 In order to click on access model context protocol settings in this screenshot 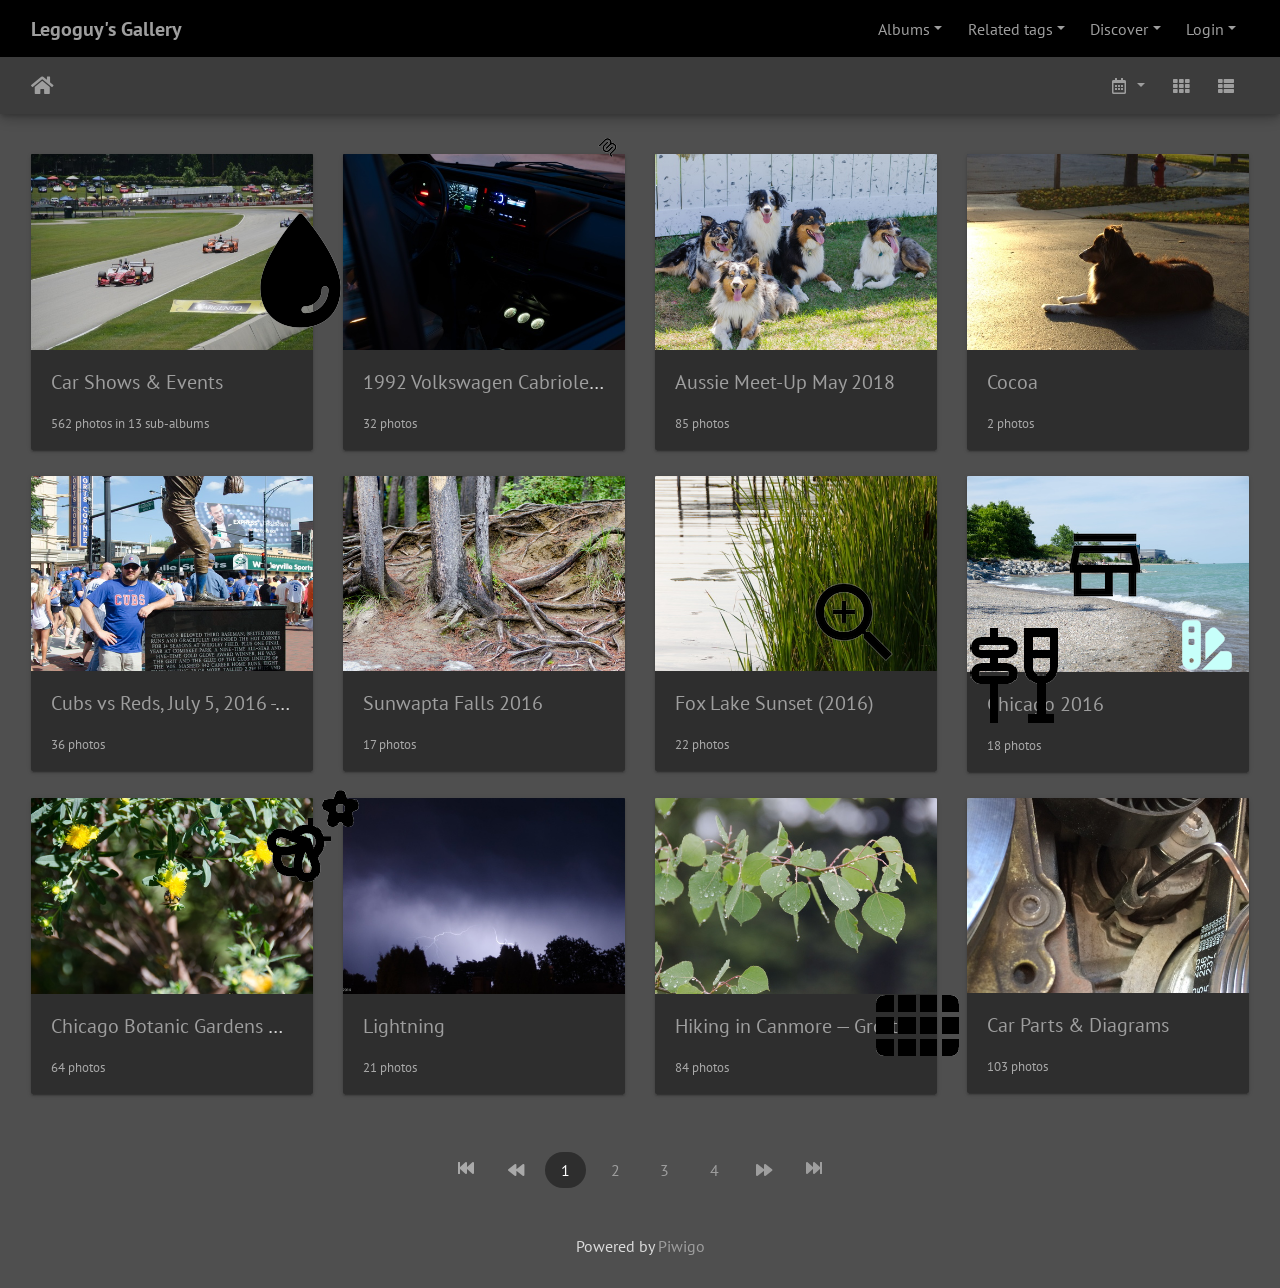, I will do `click(607, 147)`.